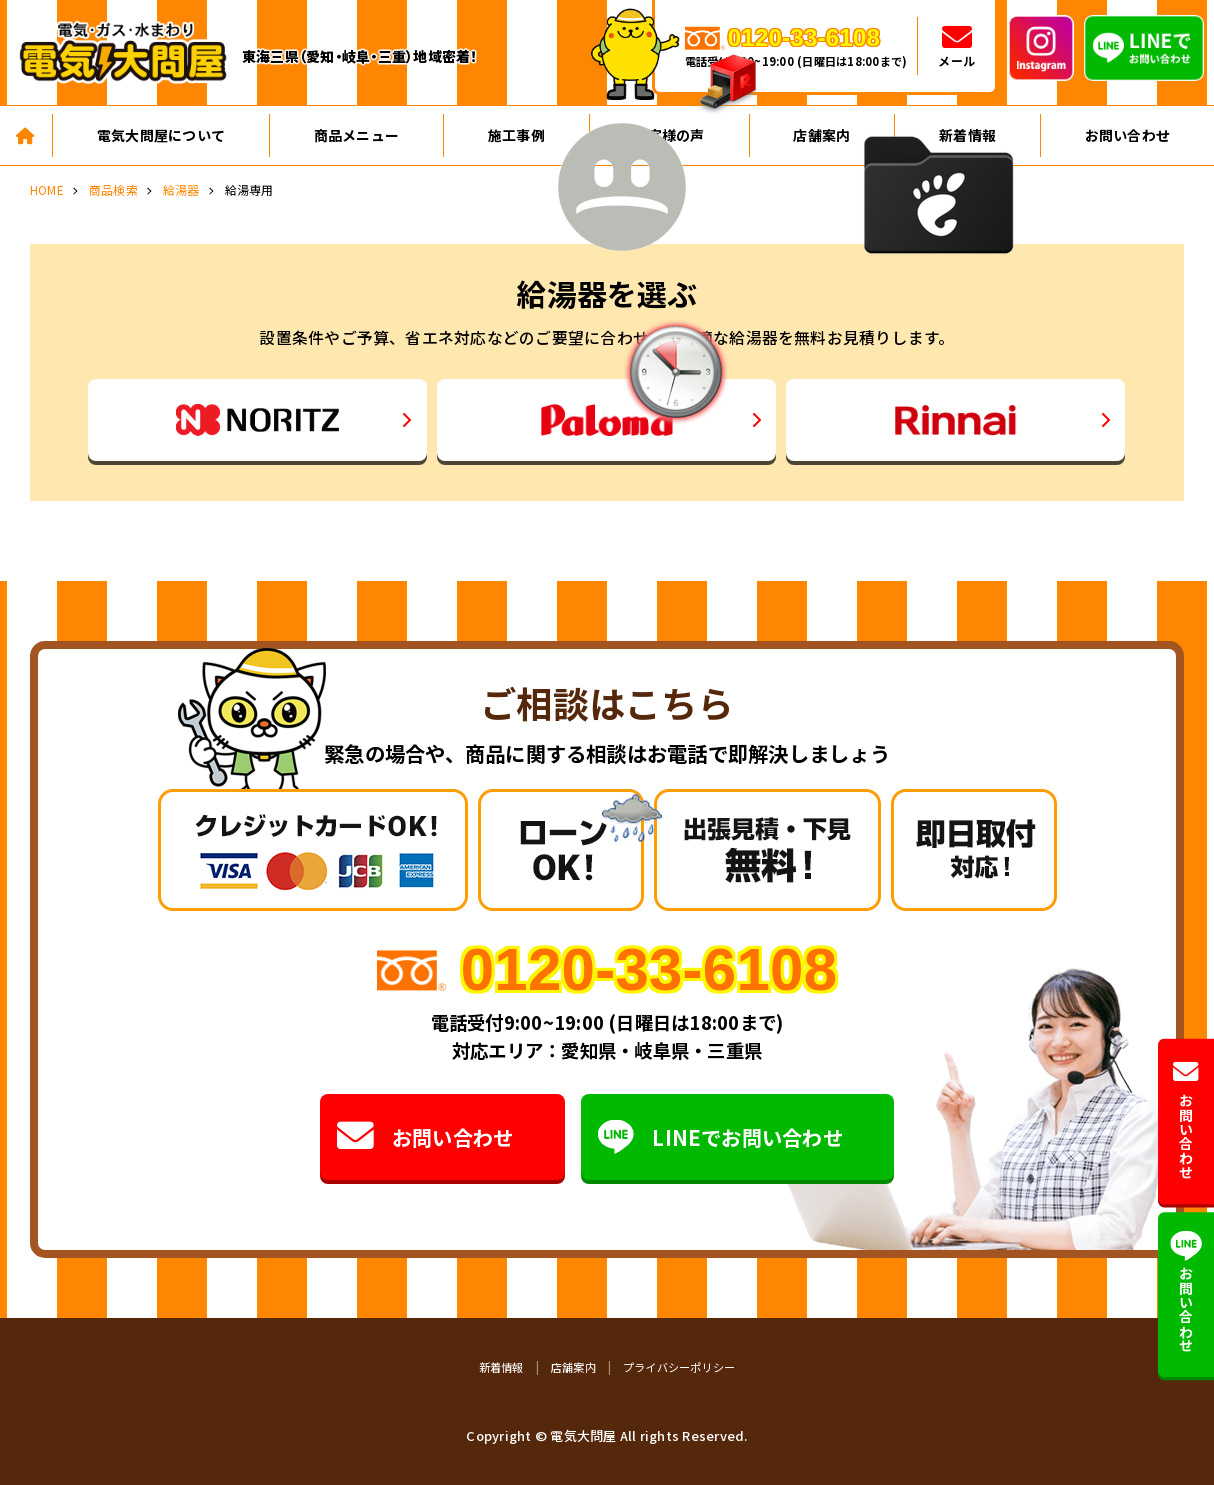  I want to click on indicates a software package repository, so click(728, 82).